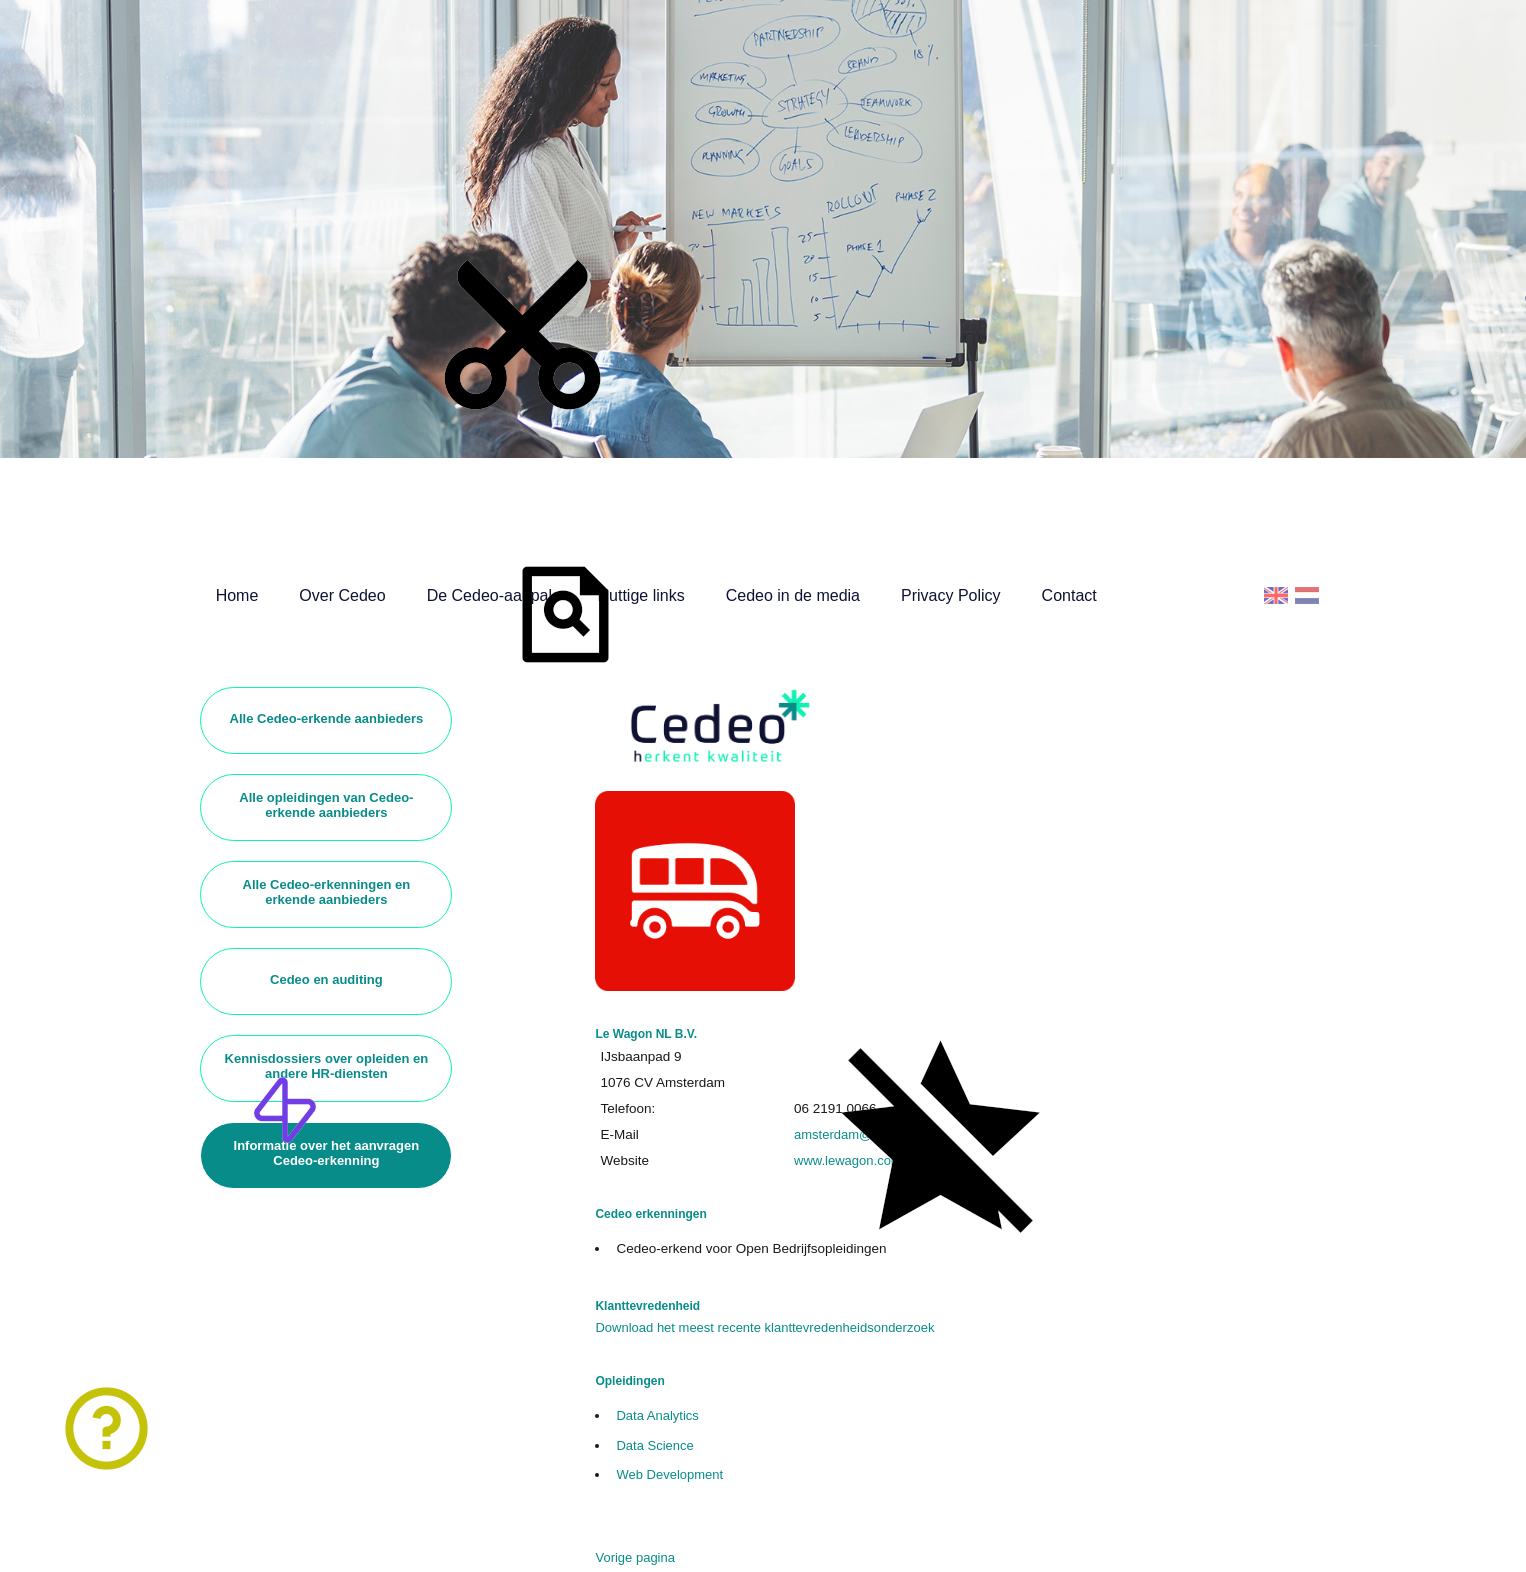 Image resolution: width=1526 pixels, height=1572 pixels. I want to click on search within a document, so click(565, 614).